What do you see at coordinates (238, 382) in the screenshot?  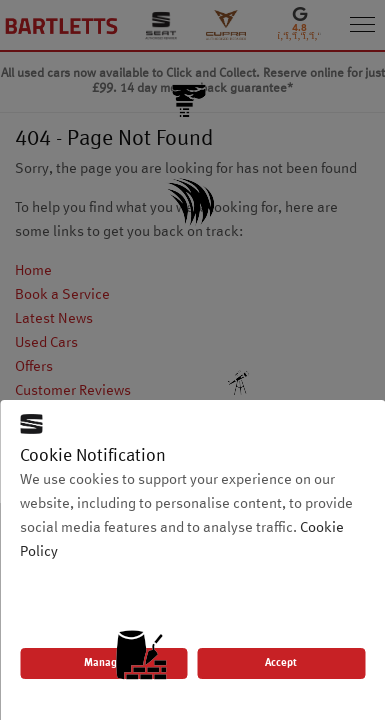 I see `explore or discover new content` at bounding box center [238, 382].